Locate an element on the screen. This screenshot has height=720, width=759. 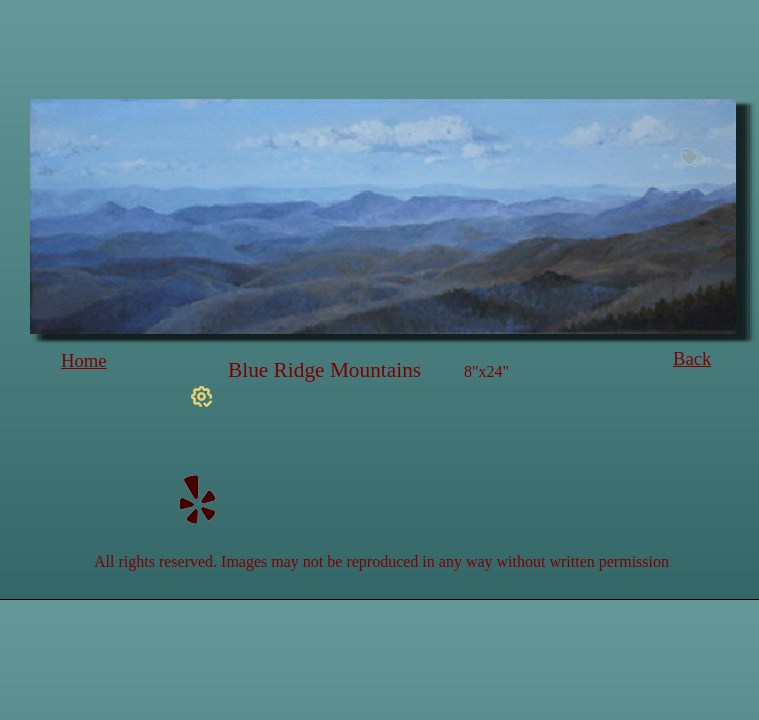
view or manage tags is located at coordinates (691, 157).